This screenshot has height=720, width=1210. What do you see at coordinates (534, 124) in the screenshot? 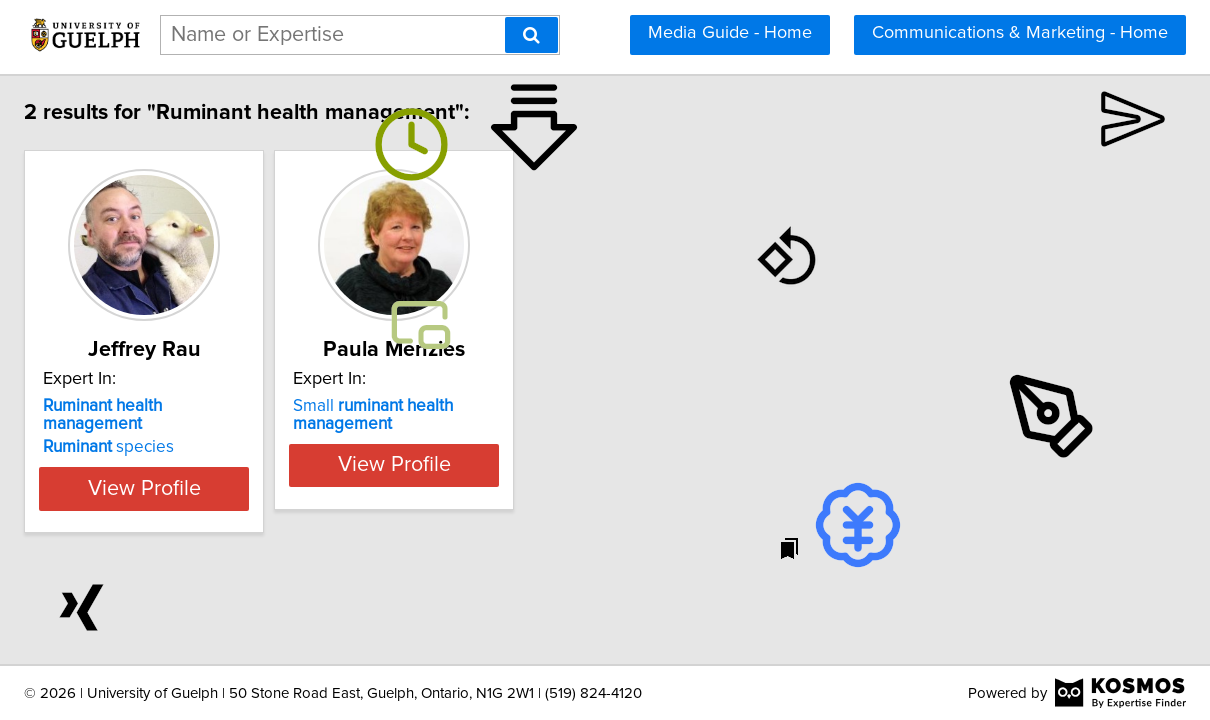
I see `download file or content` at bounding box center [534, 124].